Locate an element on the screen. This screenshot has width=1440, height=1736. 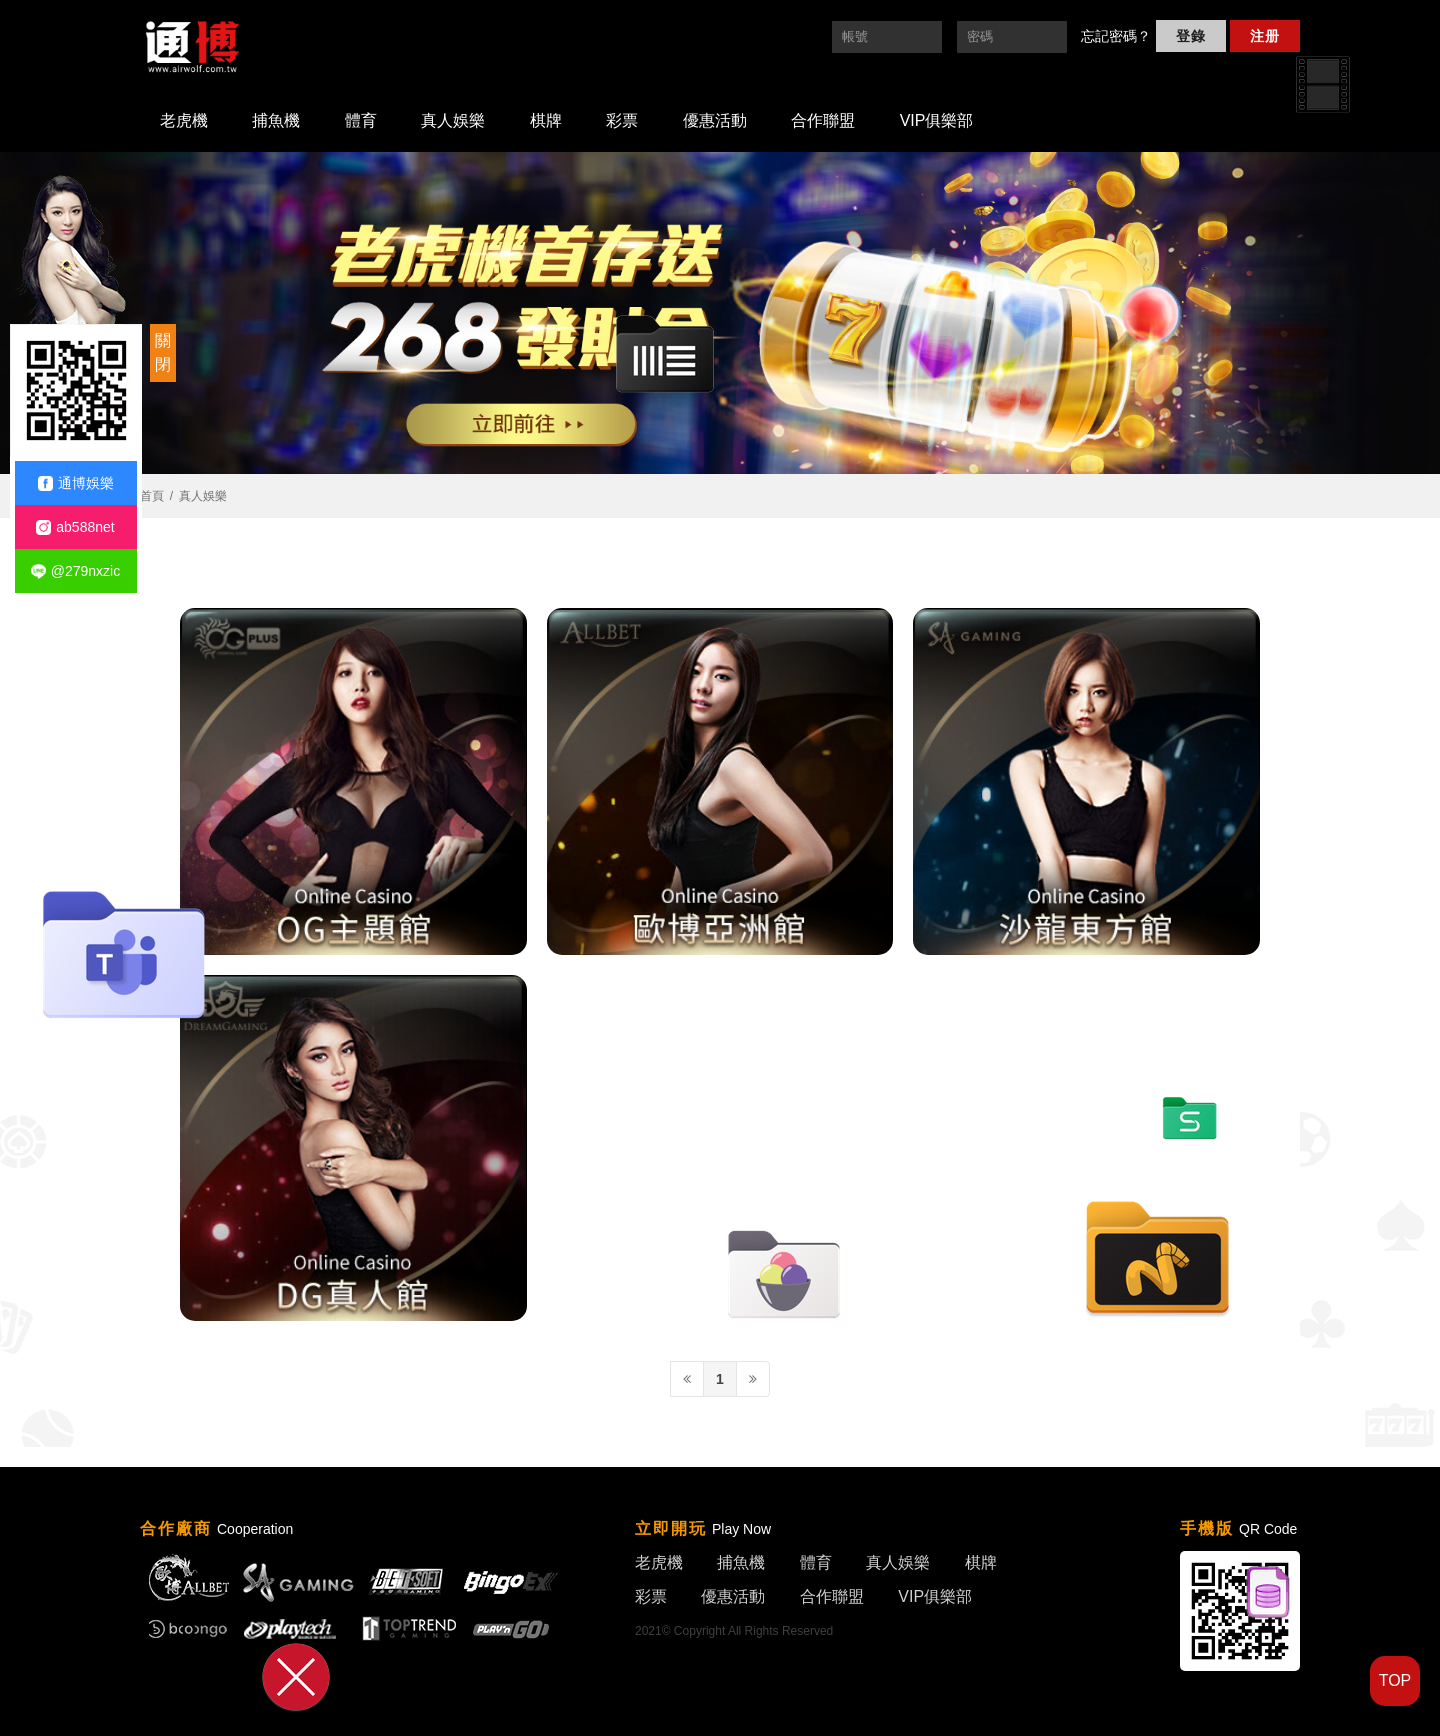
open the Modo 3D modeling application folder is located at coordinates (1157, 1261).